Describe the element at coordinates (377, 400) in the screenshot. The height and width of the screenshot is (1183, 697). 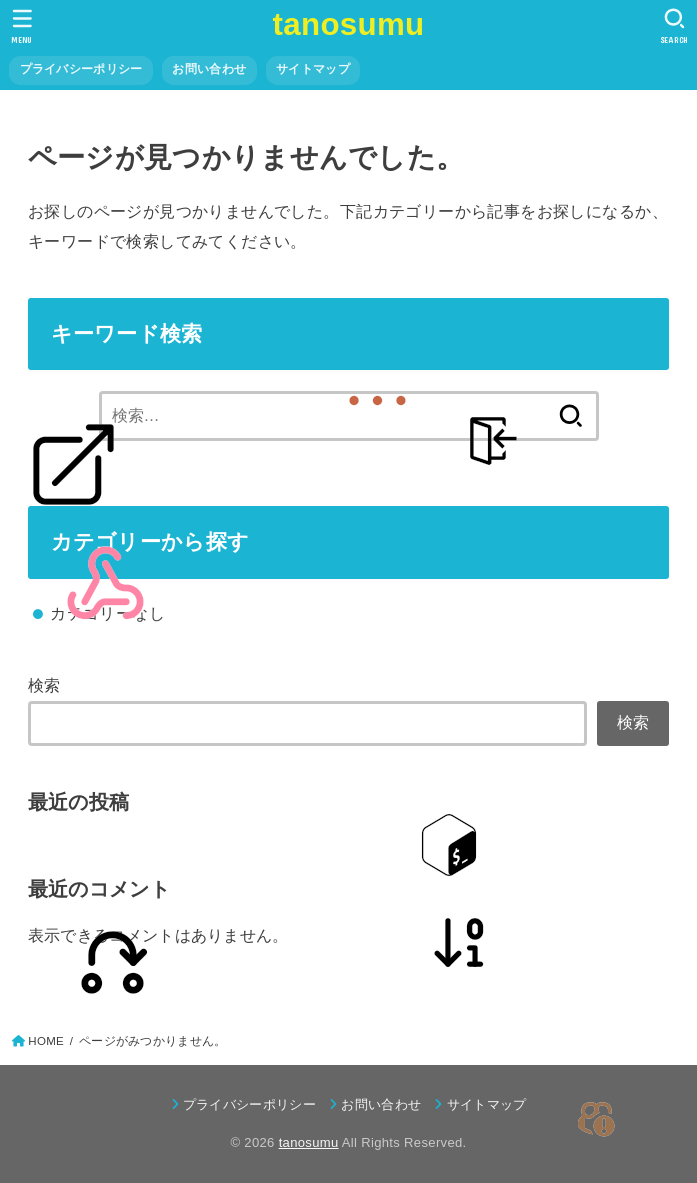
I see `access more options or actions` at that location.